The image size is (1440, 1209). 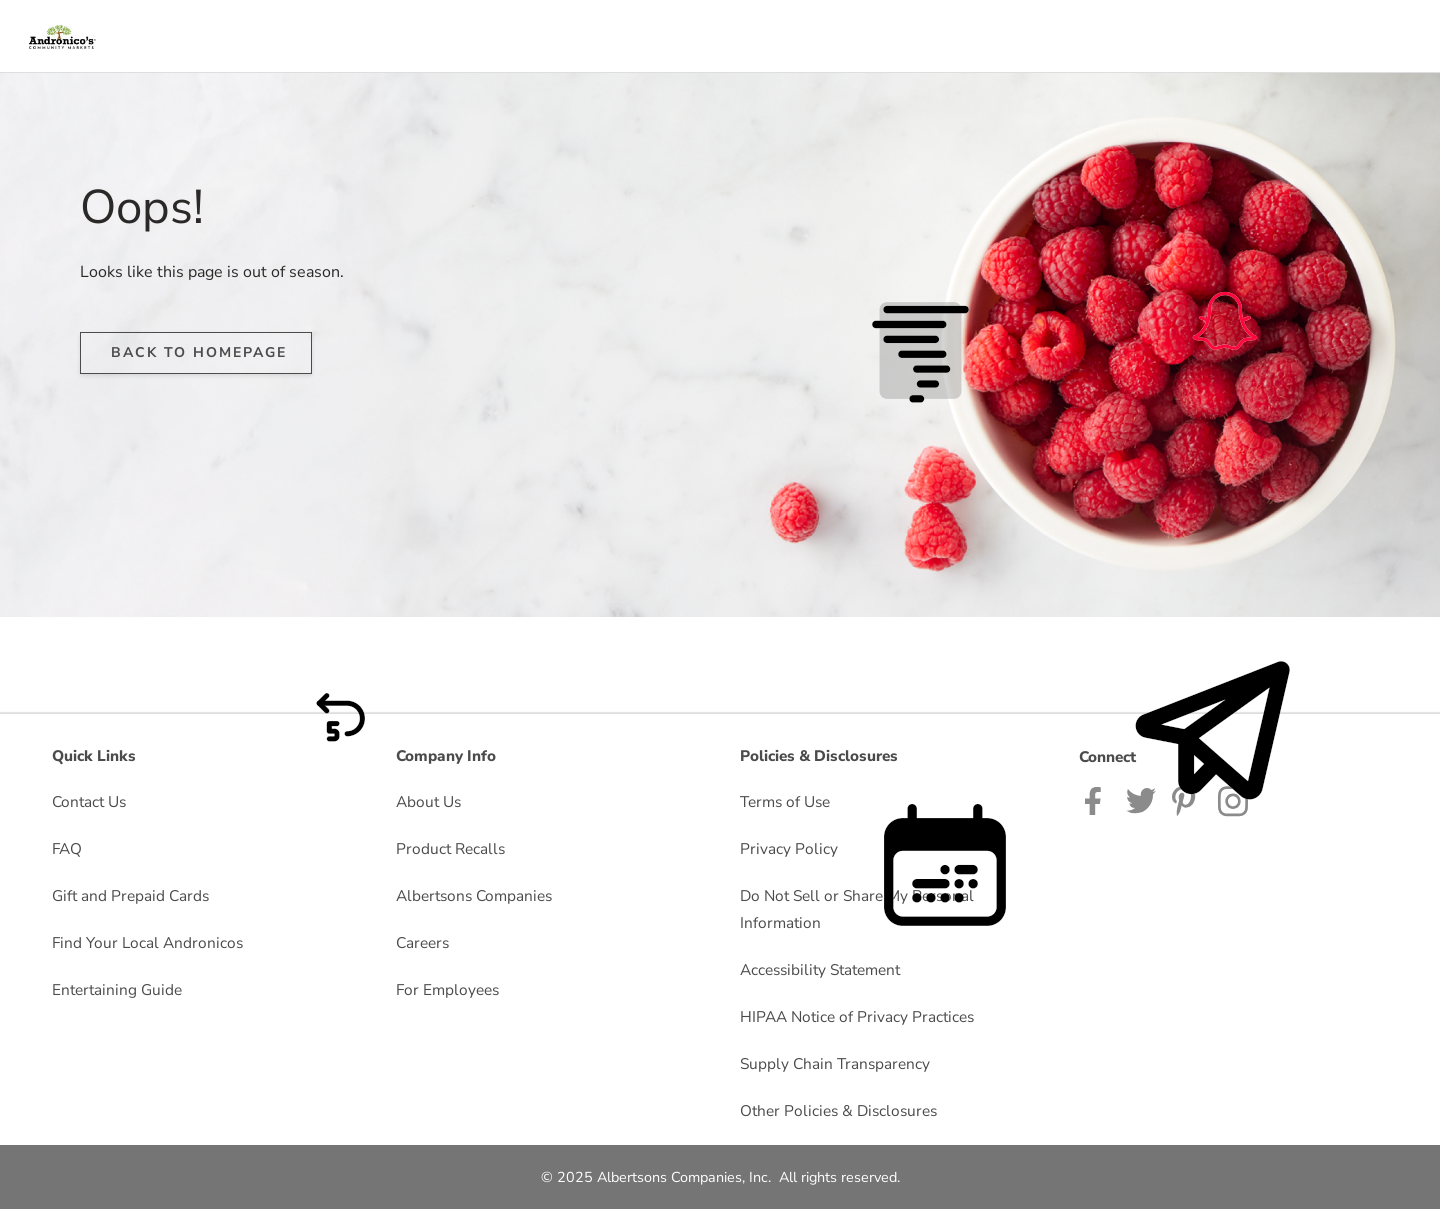 I want to click on rewind media by 5 seconds, so click(x=339, y=718).